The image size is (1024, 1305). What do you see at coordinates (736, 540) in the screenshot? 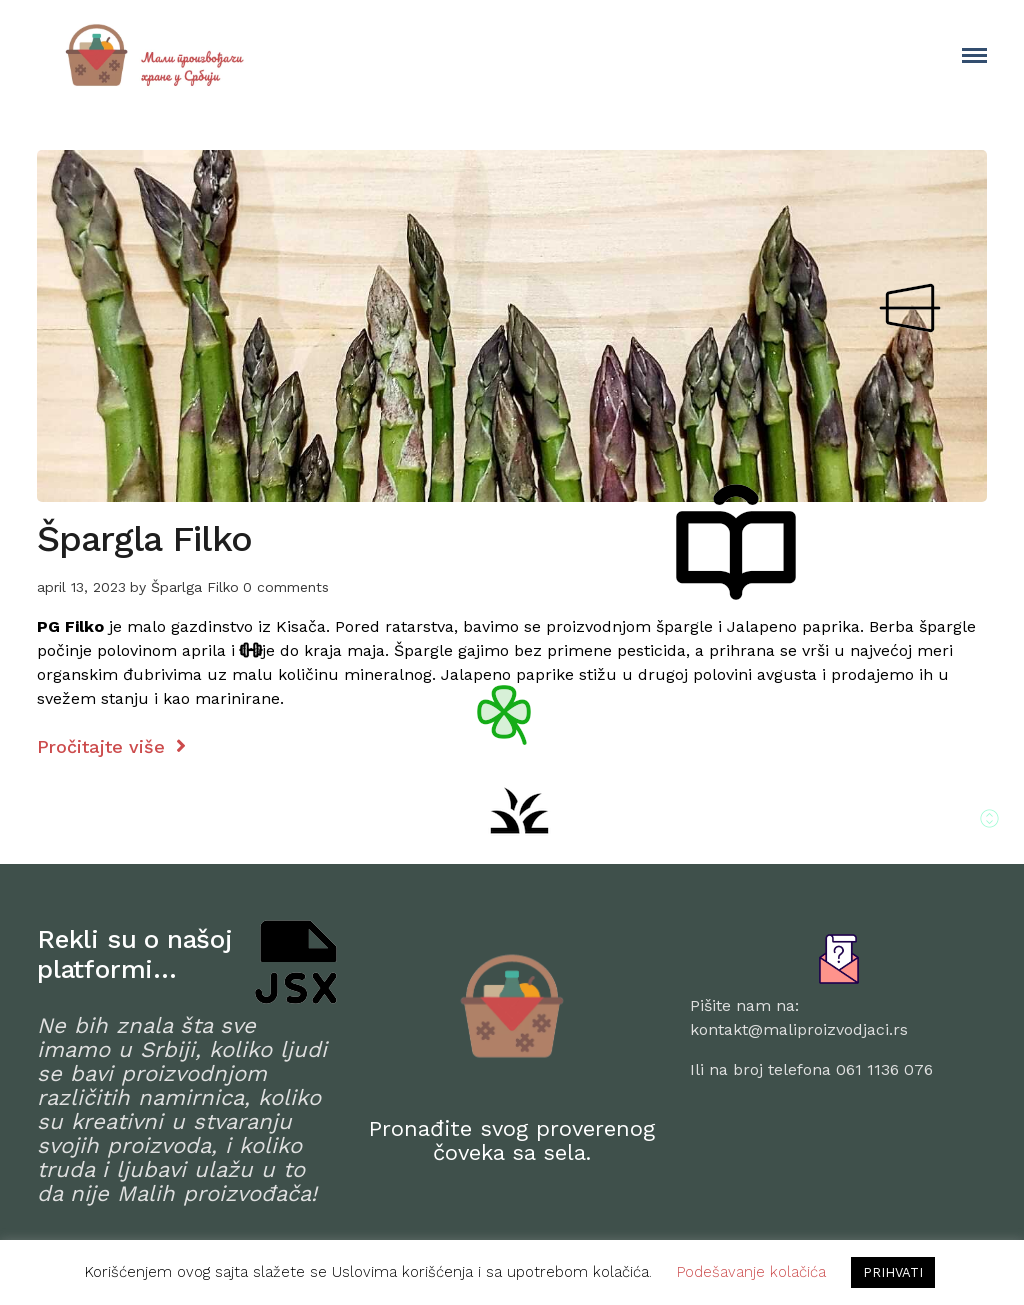
I see `access your contacts or address book` at bounding box center [736, 540].